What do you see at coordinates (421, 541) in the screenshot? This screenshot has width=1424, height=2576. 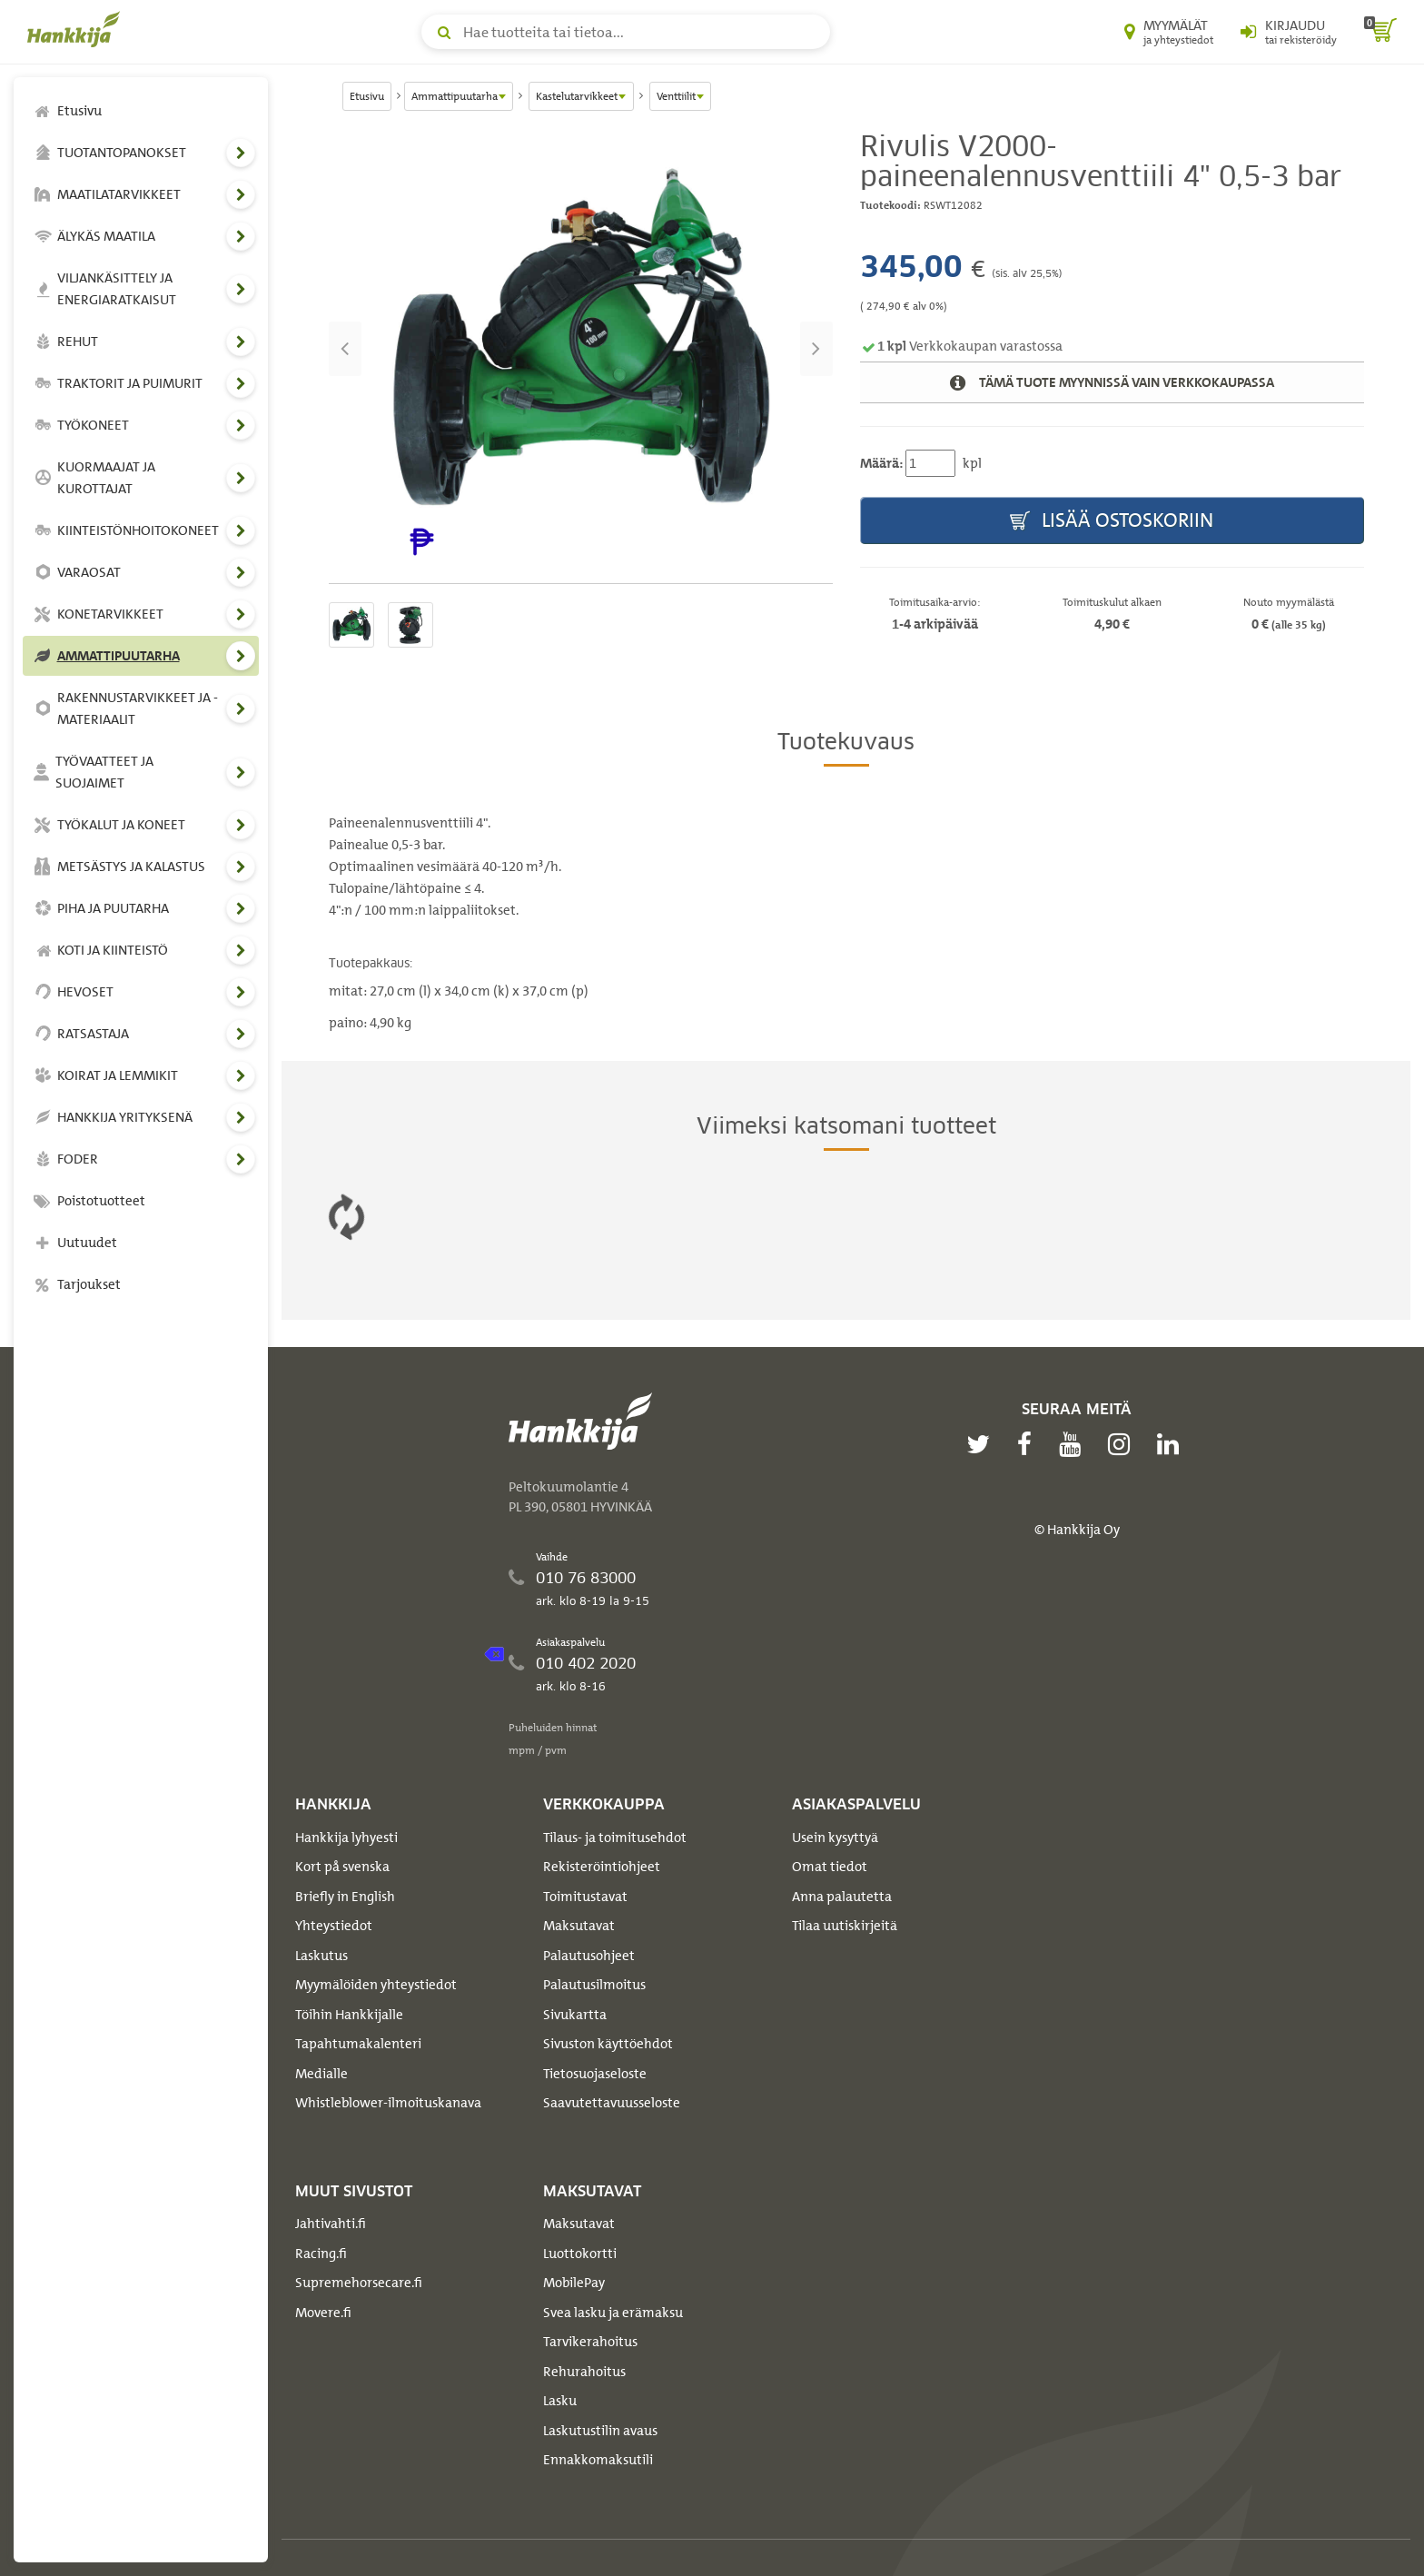 I see `indicates price or payment in philippine pesos` at bounding box center [421, 541].